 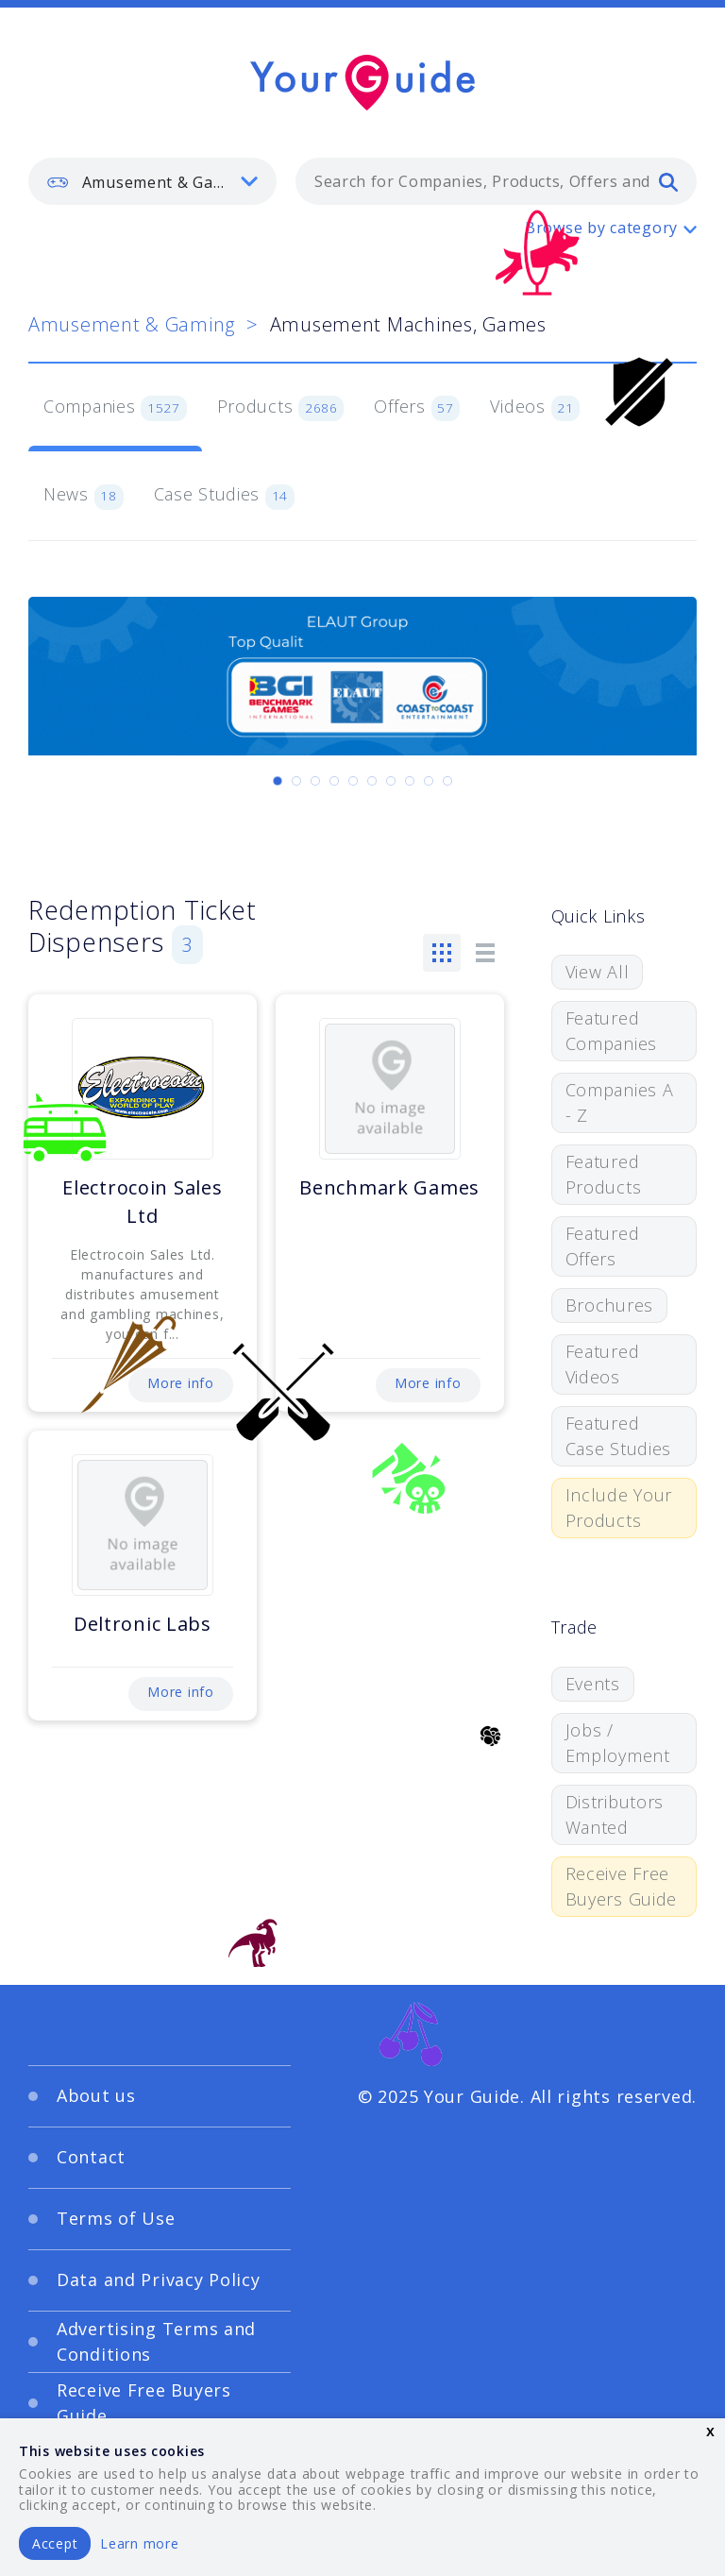 What do you see at coordinates (64, 1124) in the screenshot?
I see `browse surf or beach-related activities` at bounding box center [64, 1124].